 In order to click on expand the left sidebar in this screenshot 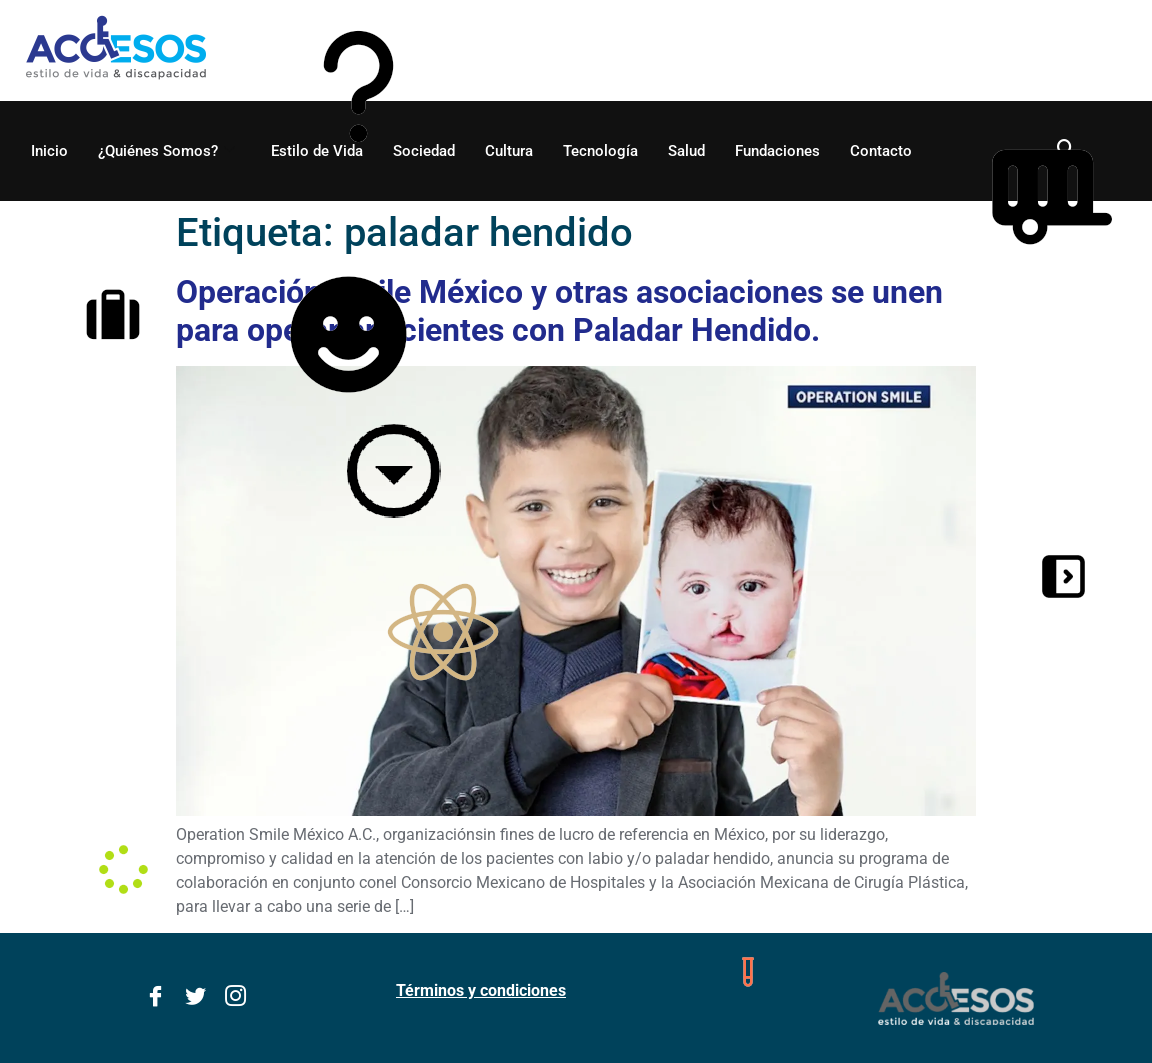, I will do `click(1063, 576)`.